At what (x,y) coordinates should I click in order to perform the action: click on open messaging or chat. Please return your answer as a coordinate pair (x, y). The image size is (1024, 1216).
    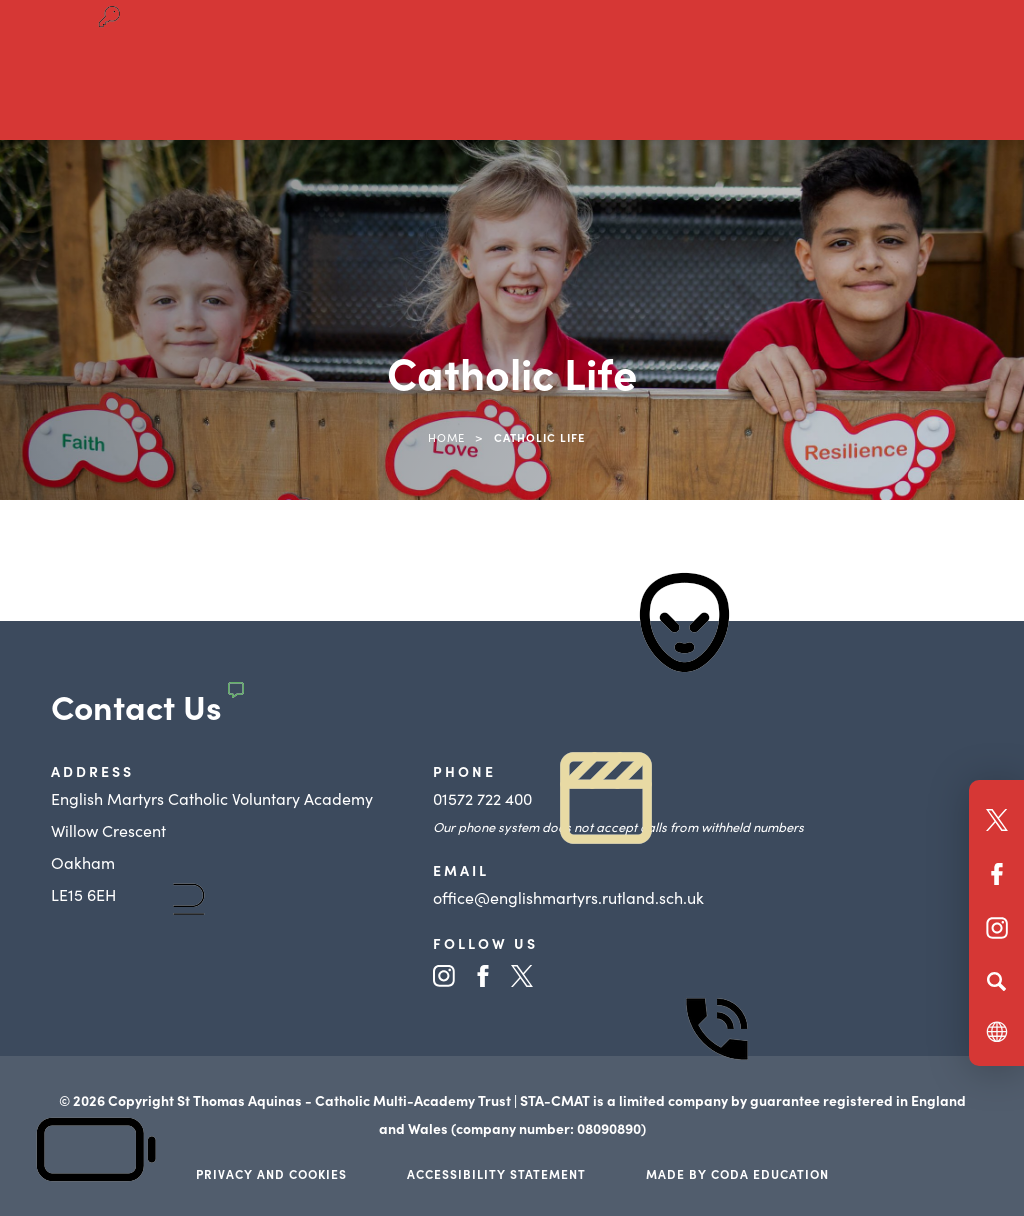
    Looking at the image, I should click on (236, 689).